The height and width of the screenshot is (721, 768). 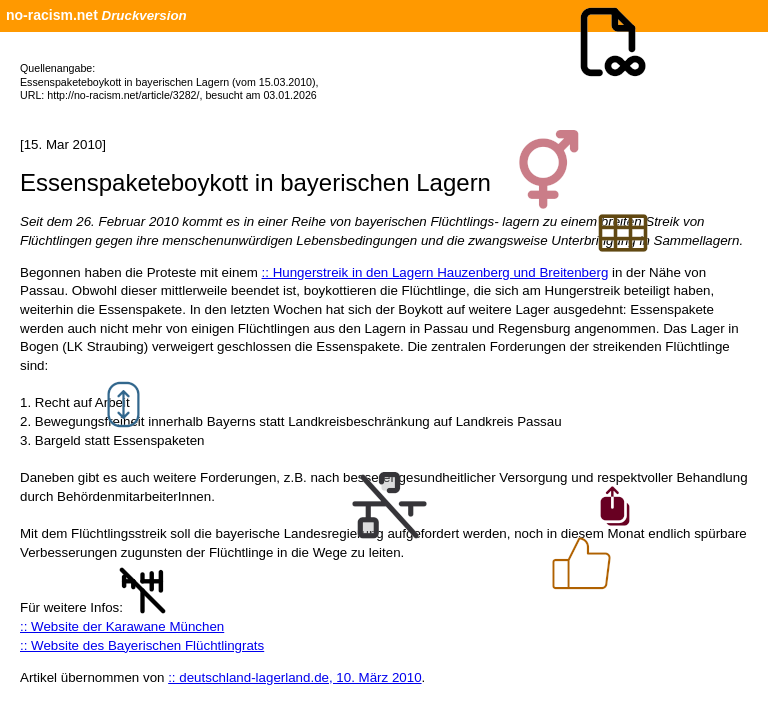 What do you see at coordinates (389, 506) in the screenshot?
I see `network connection unavailable` at bounding box center [389, 506].